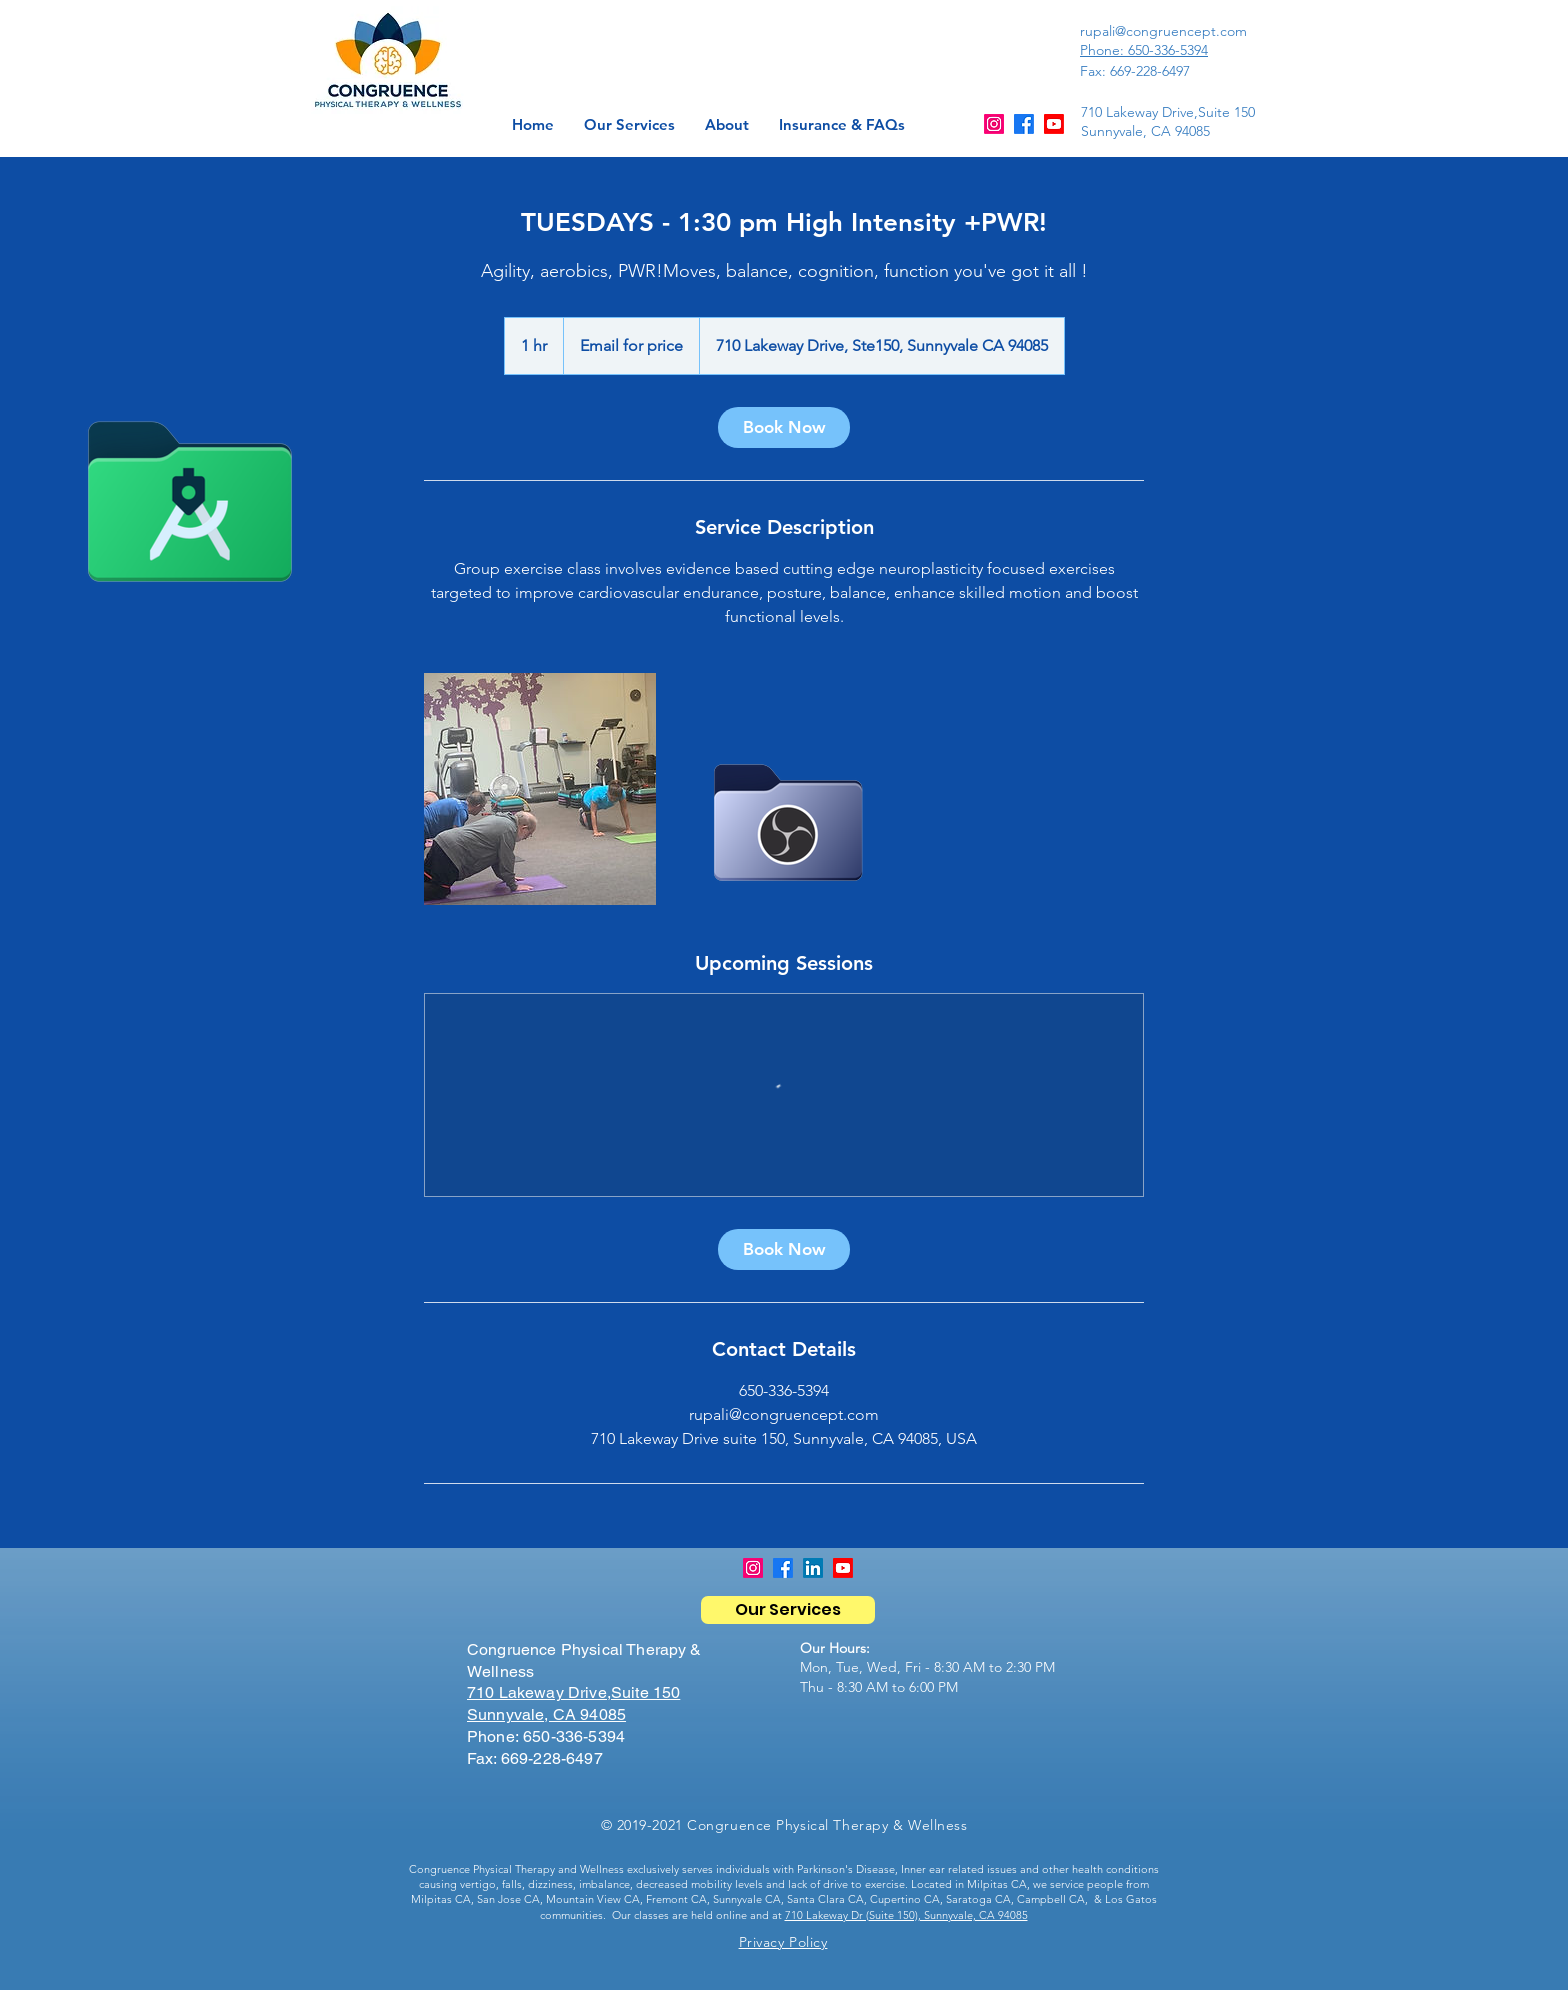 The width and height of the screenshot is (1568, 1990). I want to click on open android studio project folder, so click(189, 507).